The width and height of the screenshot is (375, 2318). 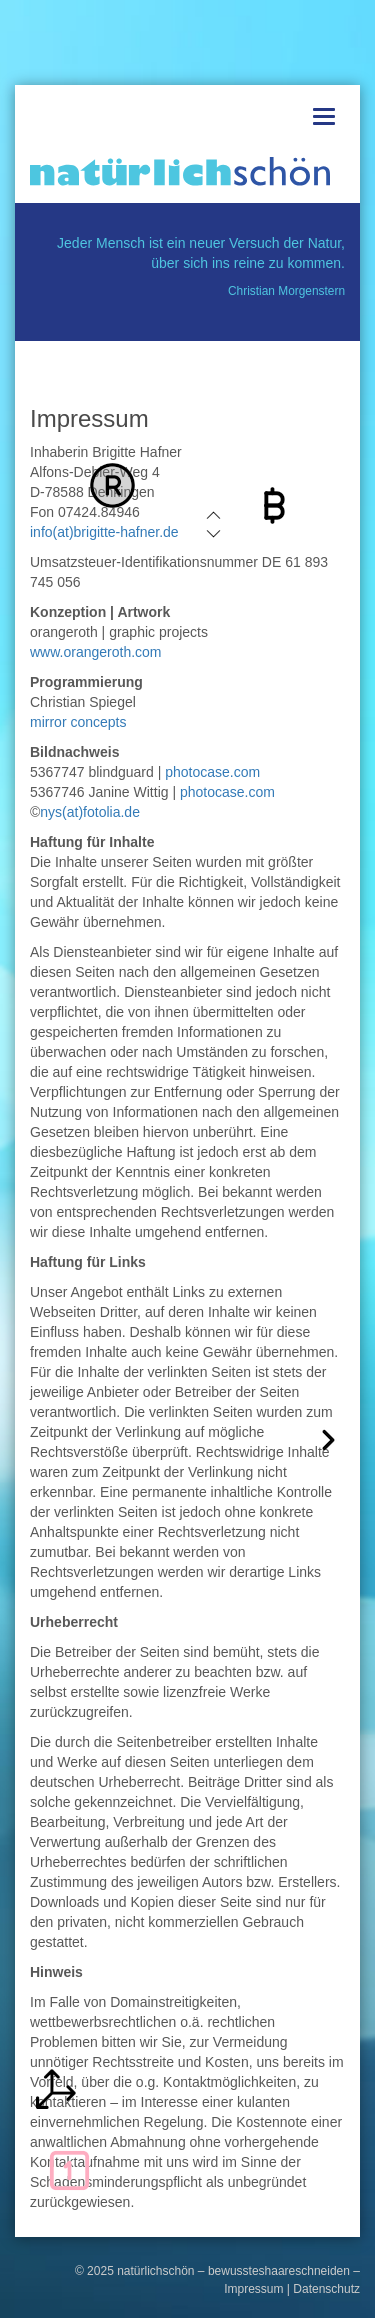 What do you see at coordinates (328, 1440) in the screenshot?
I see `navigate to the next item or page` at bounding box center [328, 1440].